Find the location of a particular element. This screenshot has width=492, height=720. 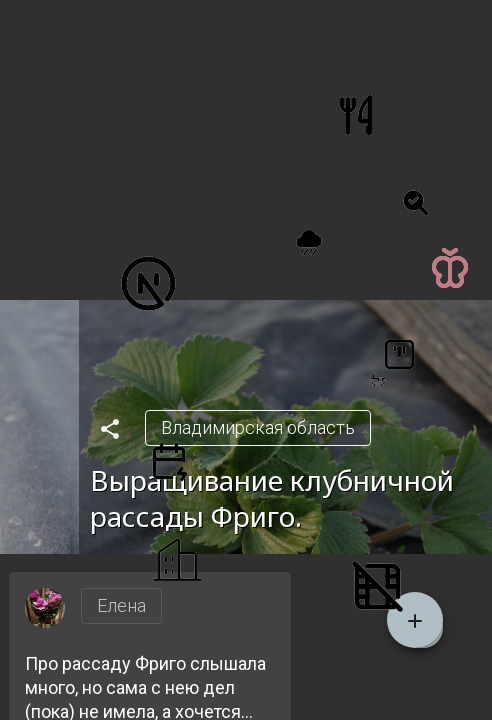

quick-add an event to your calendar is located at coordinates (169, 461).